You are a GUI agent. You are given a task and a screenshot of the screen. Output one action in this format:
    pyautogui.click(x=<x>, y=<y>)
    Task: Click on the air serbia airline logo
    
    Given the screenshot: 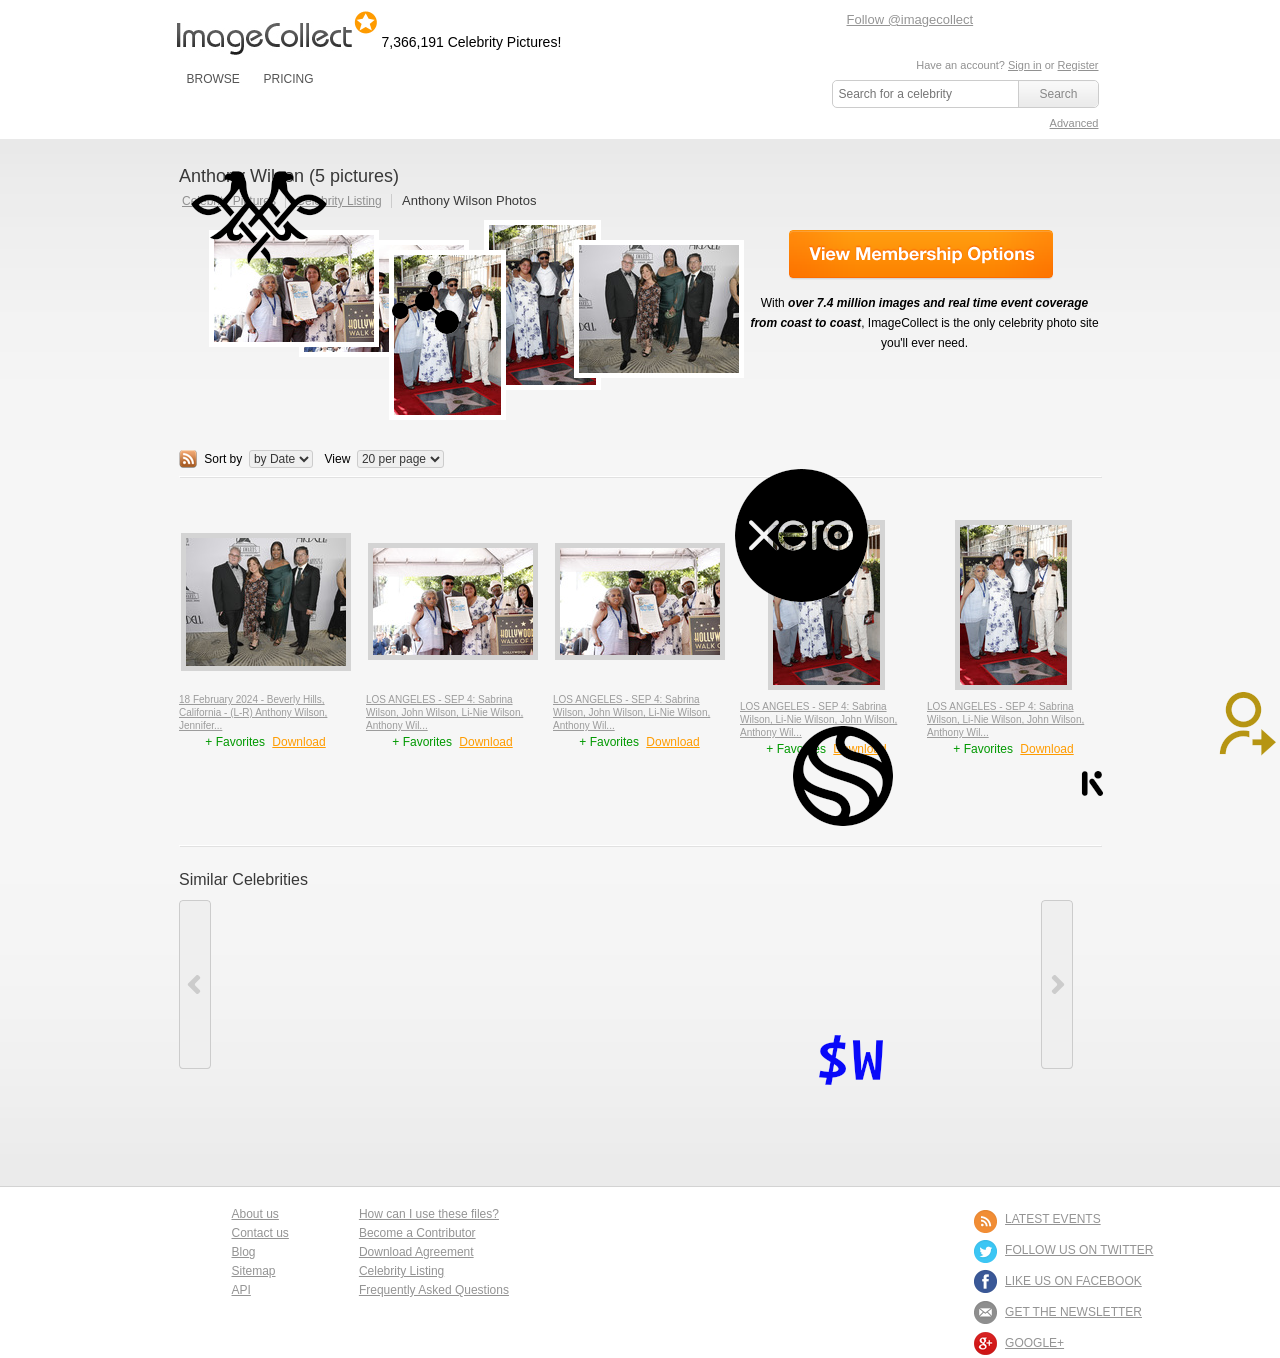 What is the action you would take?
    pyautogui.click(x=259, y=218)
    